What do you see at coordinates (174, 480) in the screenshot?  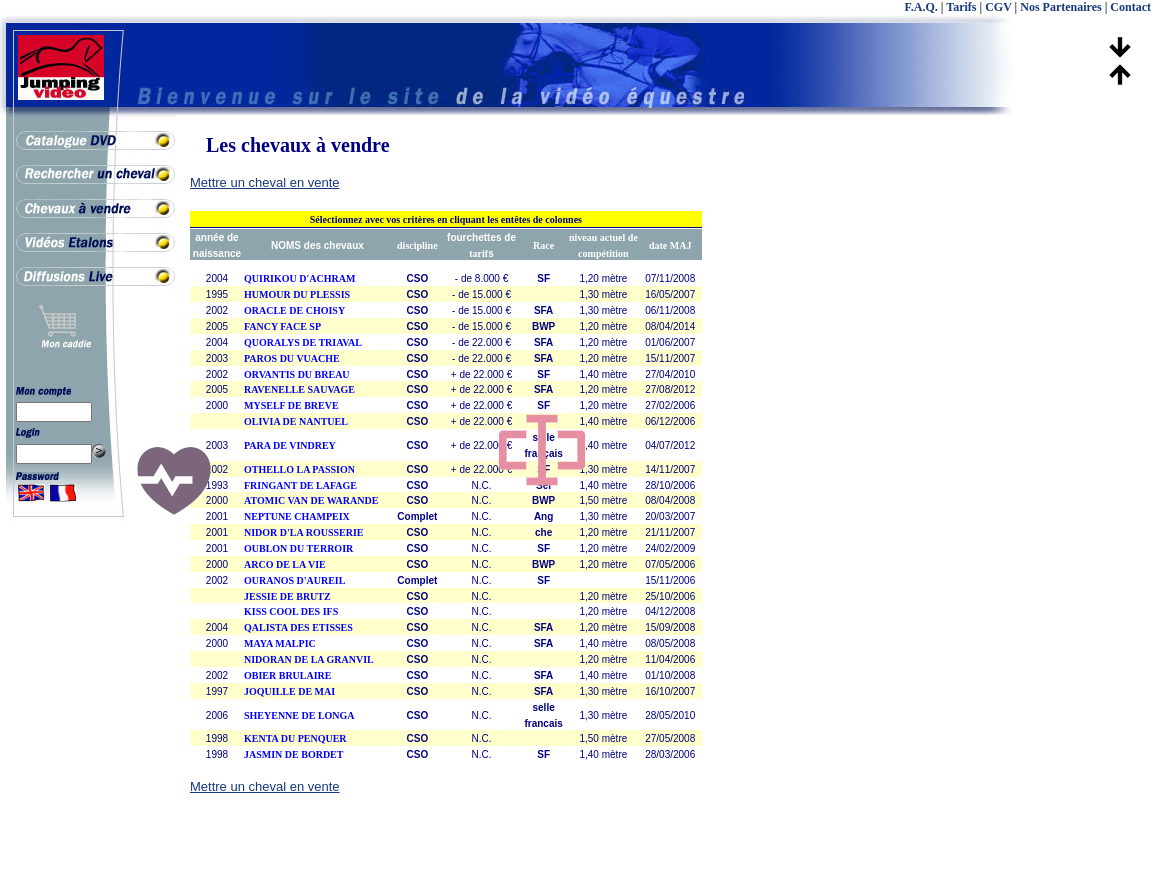 I see `view health or heart rate data` at bounding box center [174, 480].